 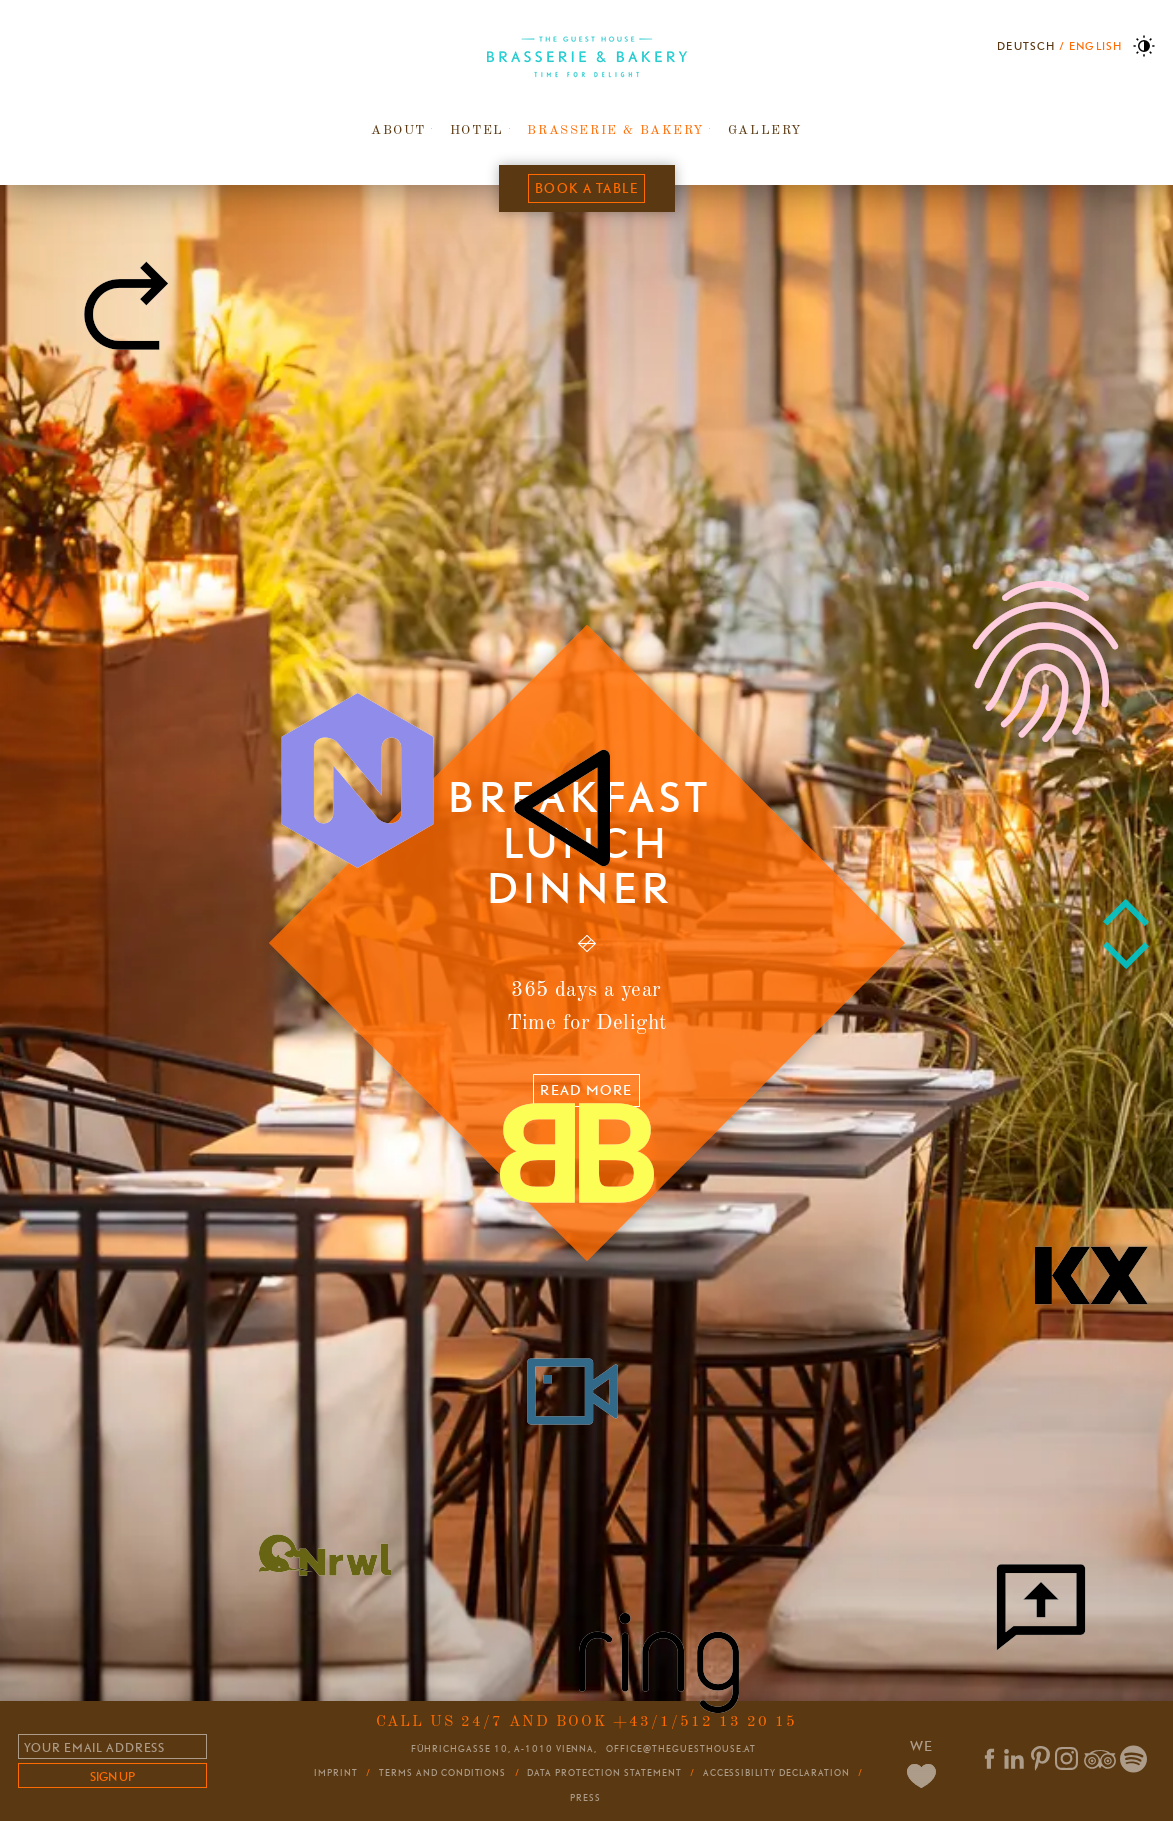 I want to click on nrwl company logo, so click(x=325, y=1555).